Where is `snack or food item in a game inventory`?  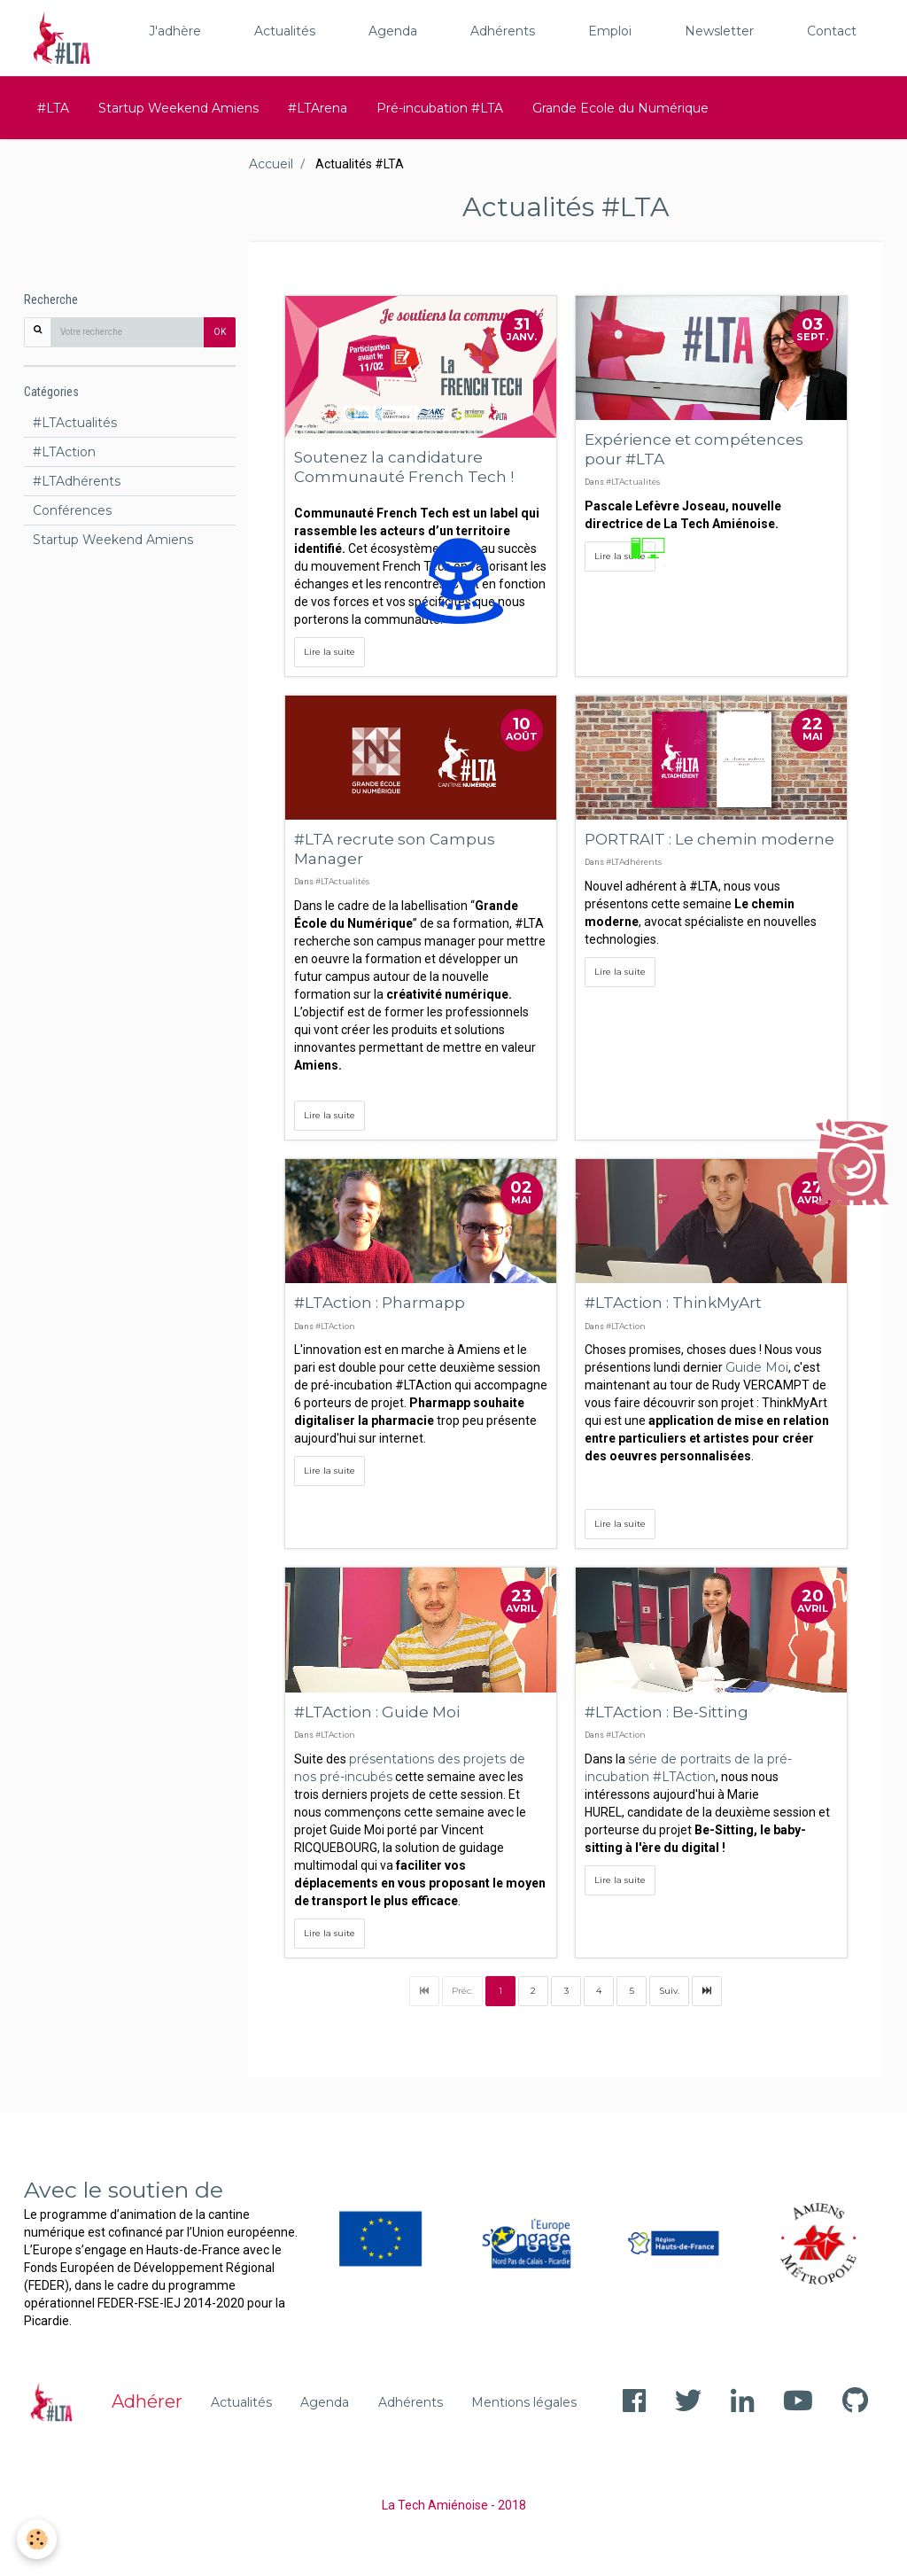 snack or food item in a game inventory is located at coordinates (852, 1162).